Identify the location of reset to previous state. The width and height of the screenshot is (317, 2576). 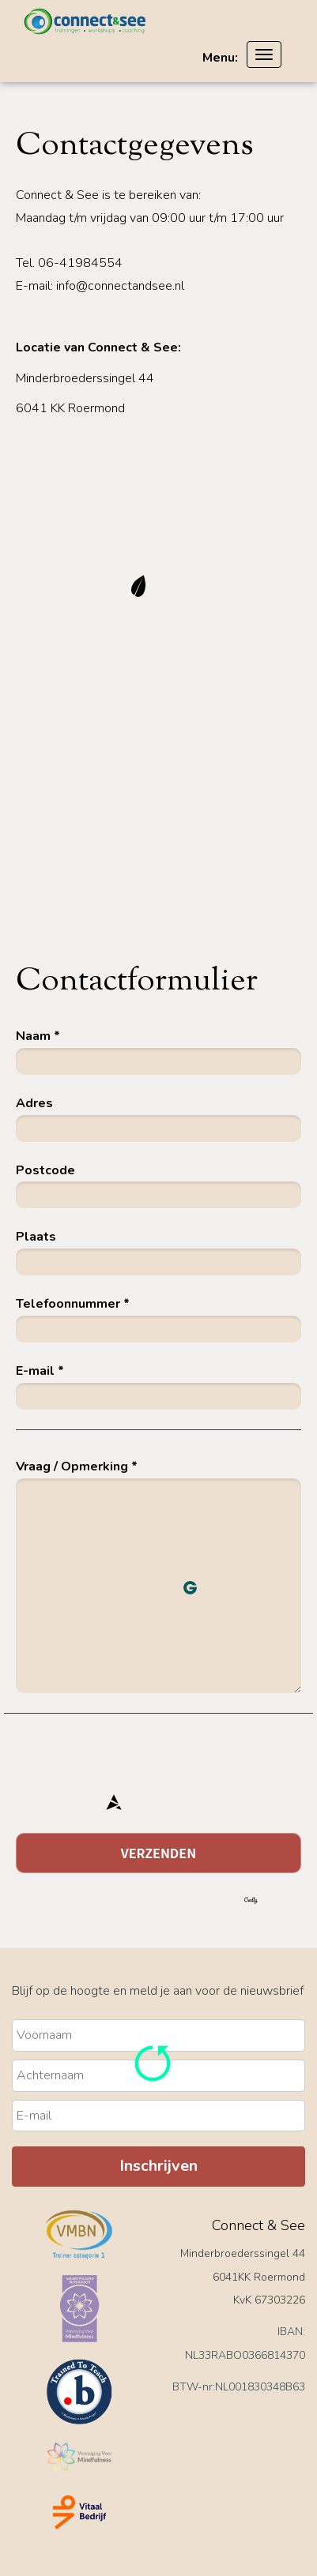
(153, 2063).